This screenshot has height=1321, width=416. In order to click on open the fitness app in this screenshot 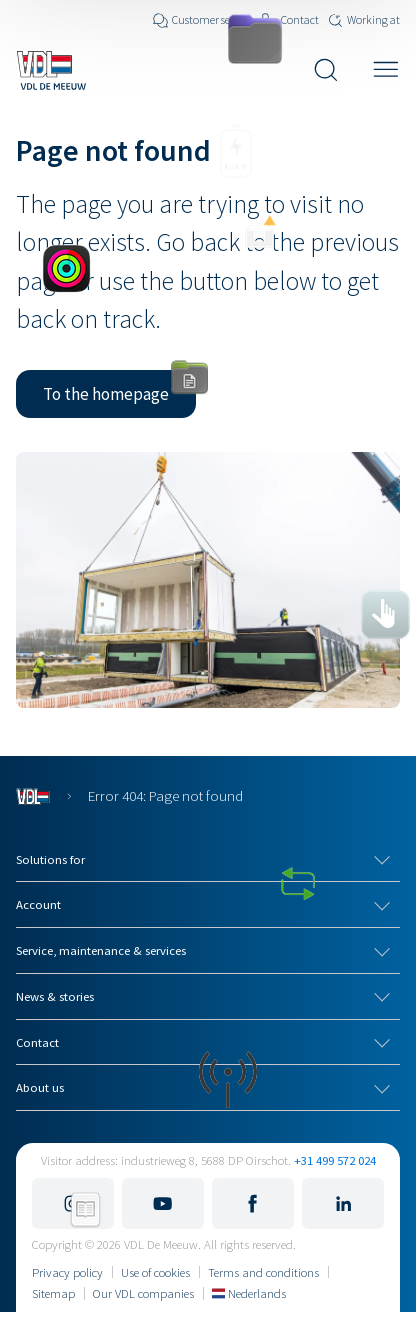, I will do `click(66, 268)`.